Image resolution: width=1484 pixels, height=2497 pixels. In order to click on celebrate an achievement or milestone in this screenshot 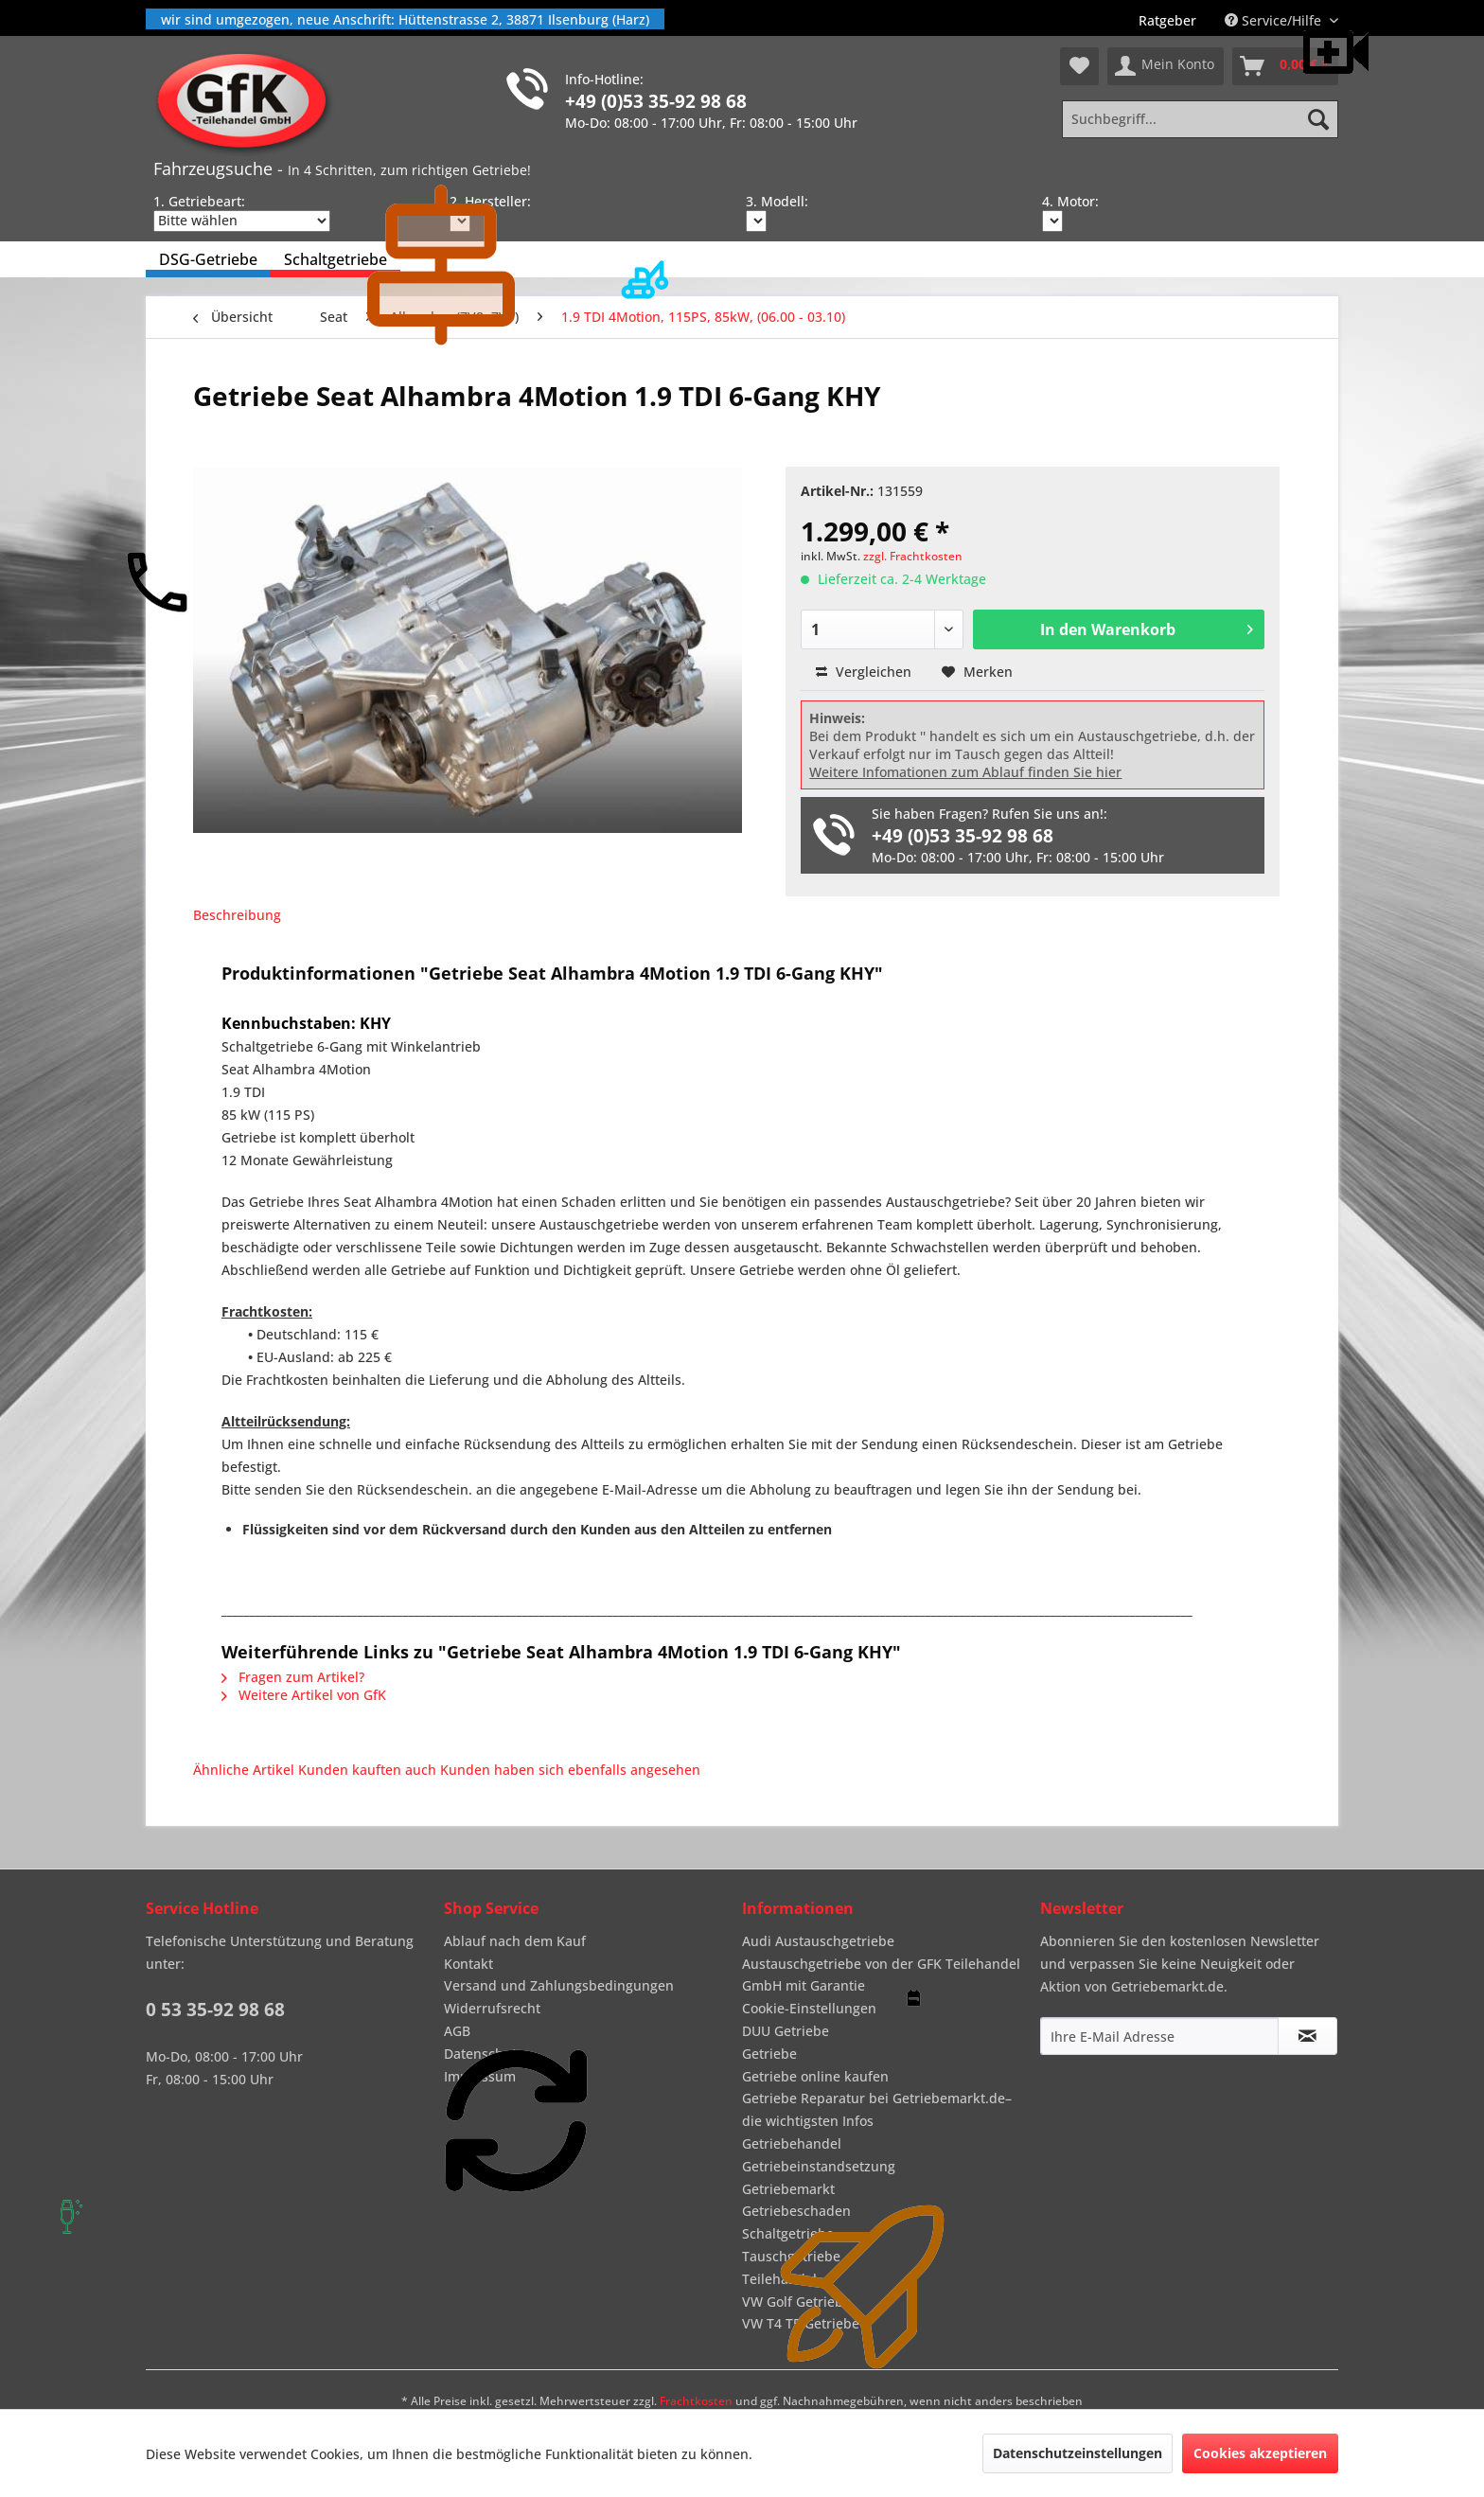, I will do `click(68, 2217)`.